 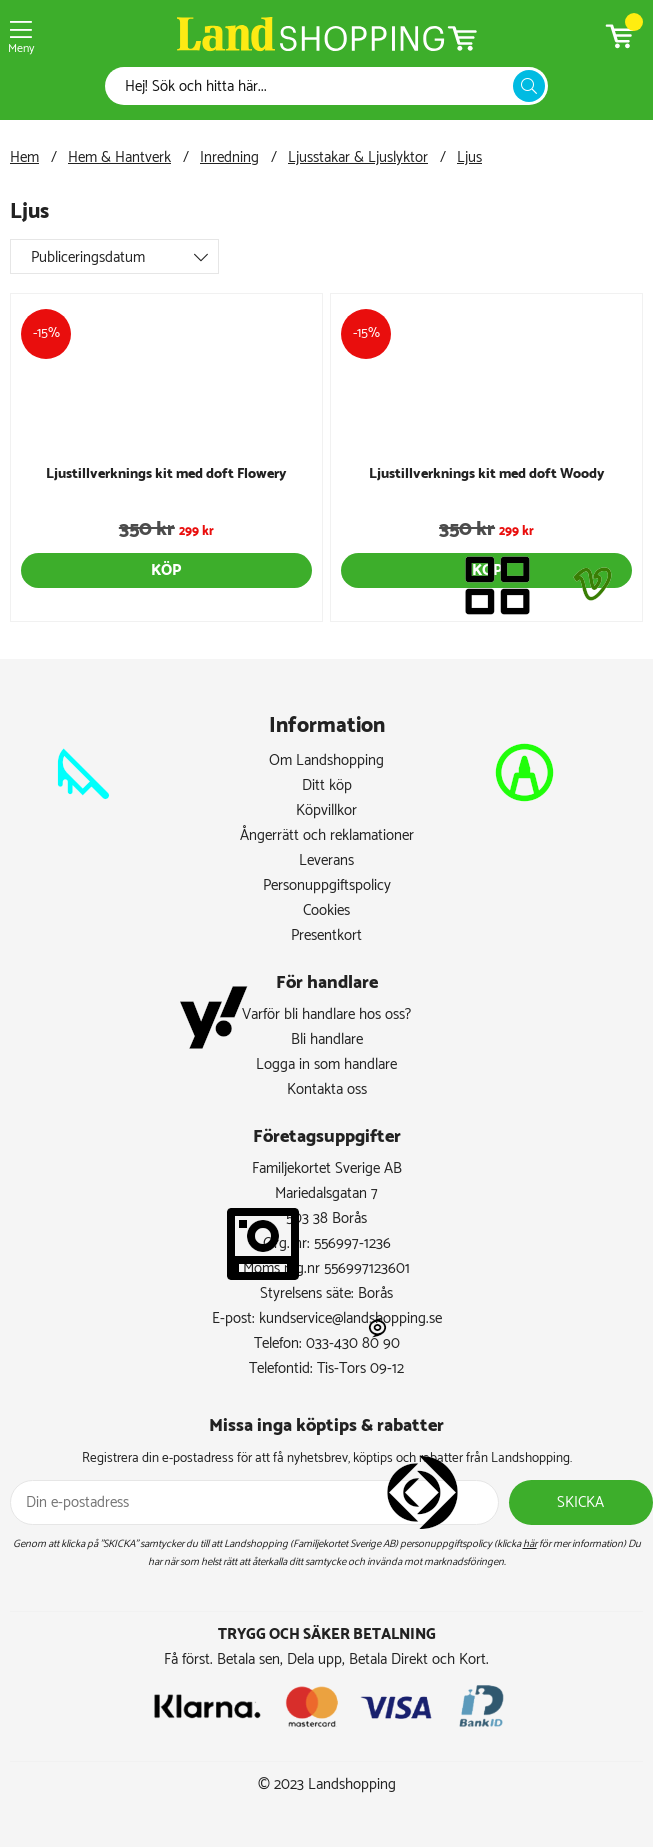 What do you see at coordinates (593, 583) in the screenshot?
I see `open vimeo app` at bounding box center [593, 583].